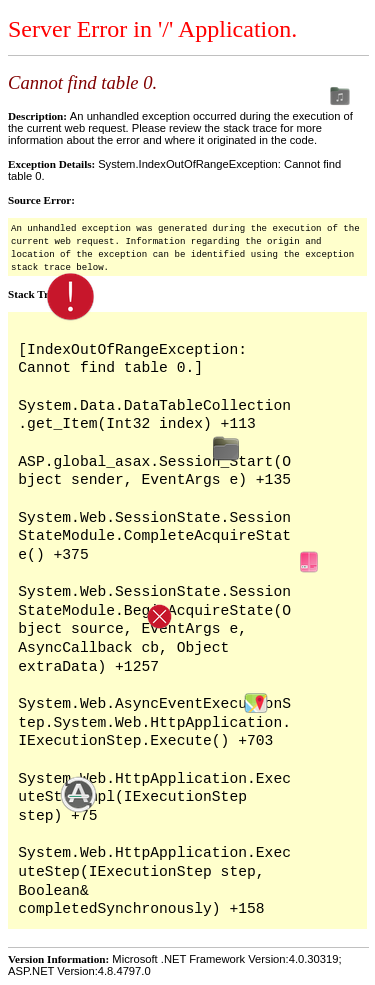 This screenshot has height=985, width=375. I want to click on indicates a sync error with a shared file or folder, so click(159, 616).